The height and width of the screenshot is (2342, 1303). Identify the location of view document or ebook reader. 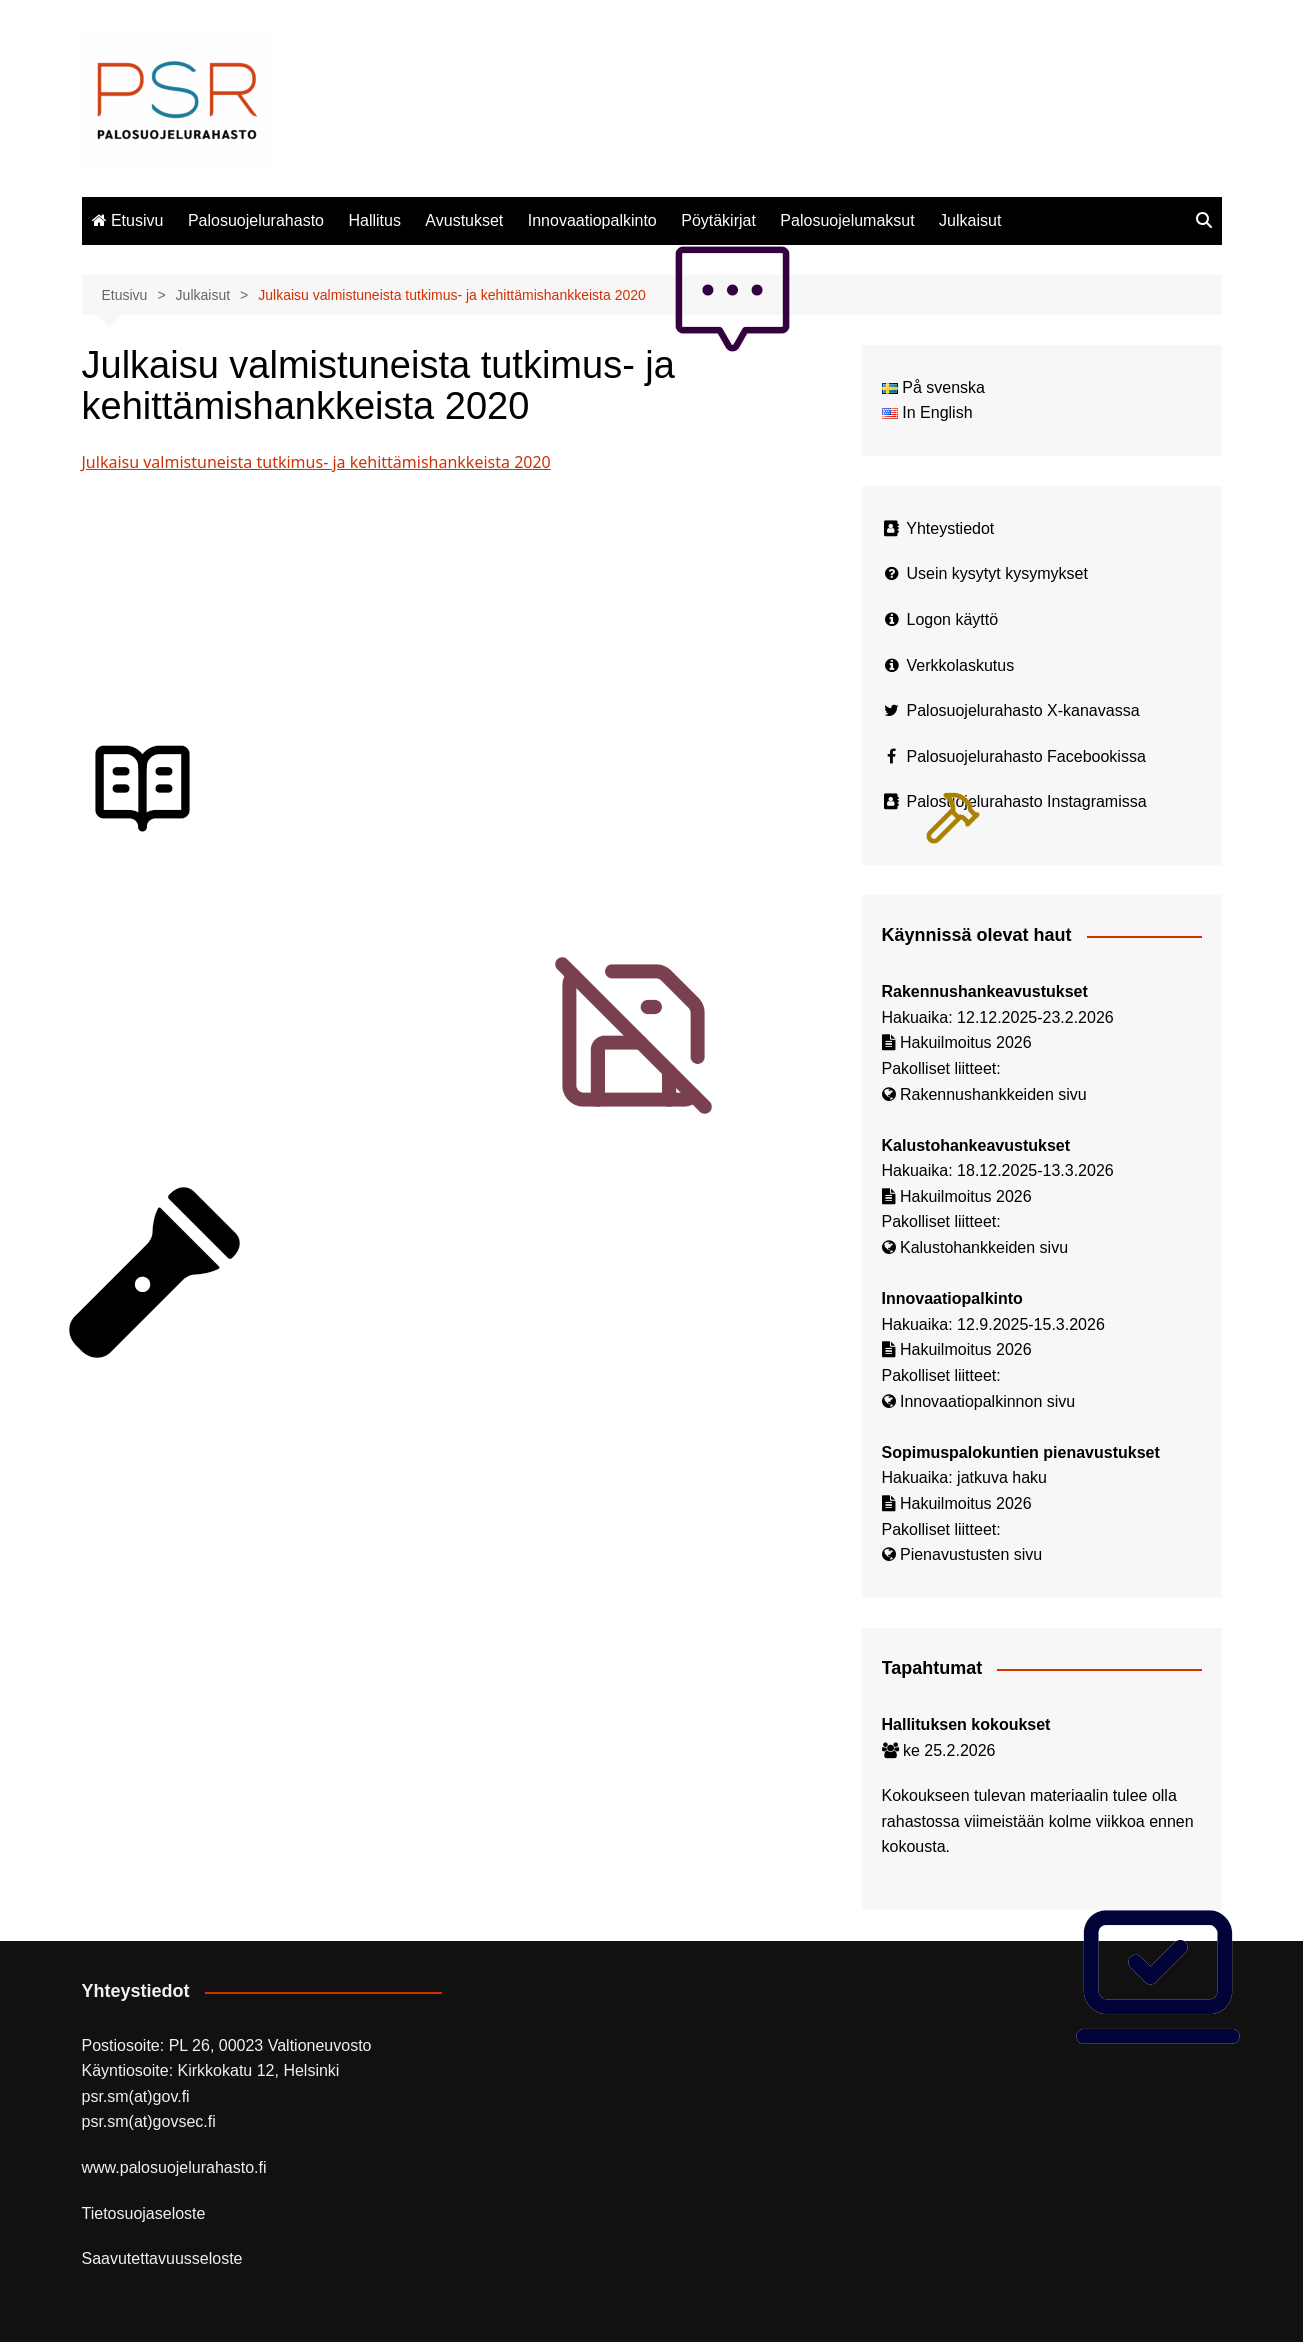
(142, 788).